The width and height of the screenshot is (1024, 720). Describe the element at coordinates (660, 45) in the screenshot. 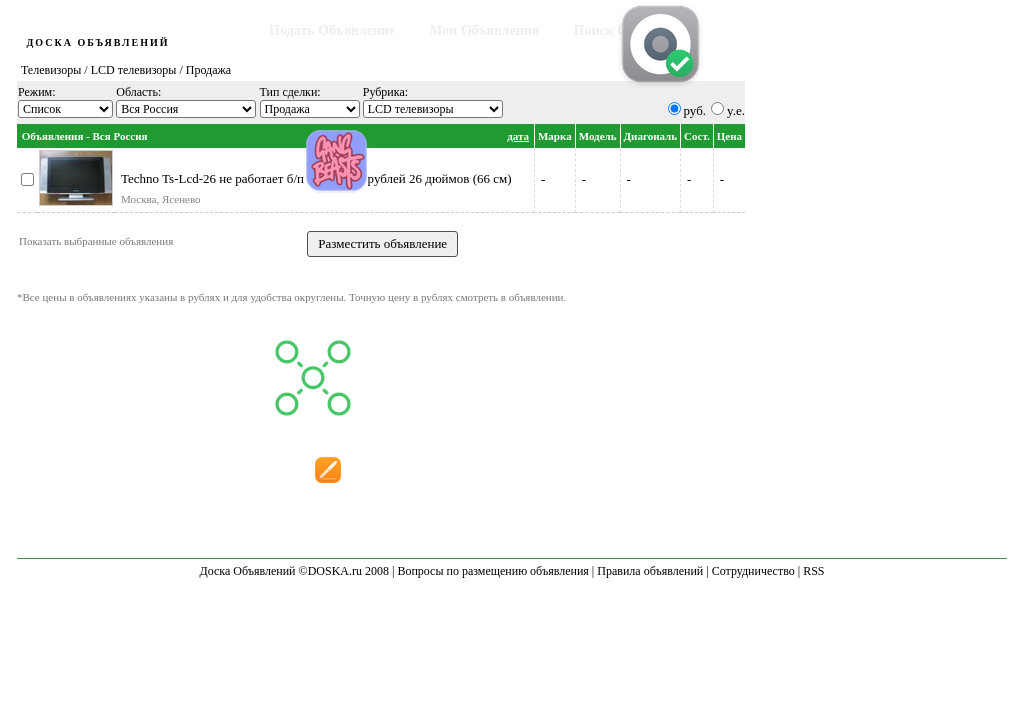

I see `optical drive verified and working correctly` at that location.